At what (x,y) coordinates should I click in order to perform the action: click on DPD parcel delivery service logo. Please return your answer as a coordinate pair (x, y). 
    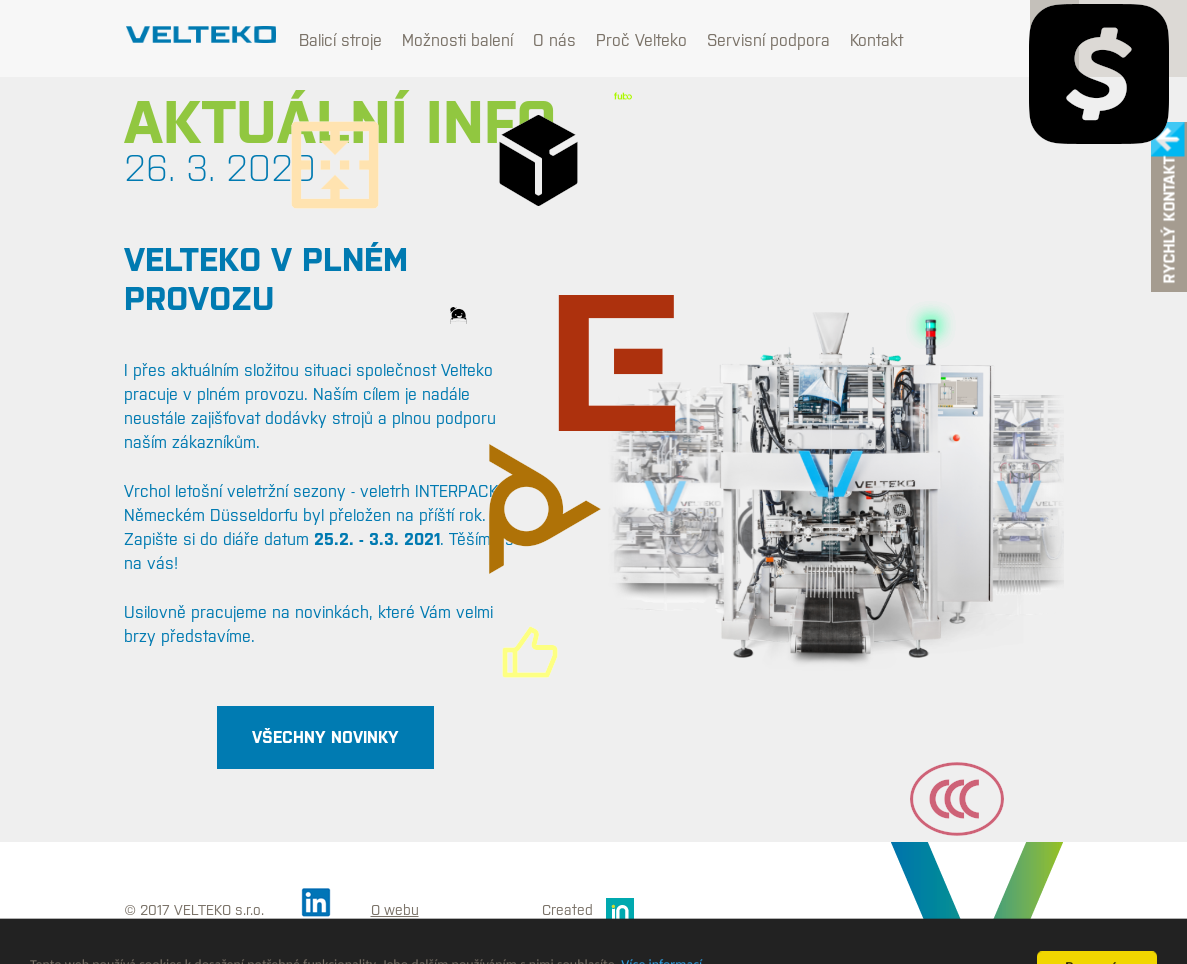
    Looking at the image, I should click on (538, 160).